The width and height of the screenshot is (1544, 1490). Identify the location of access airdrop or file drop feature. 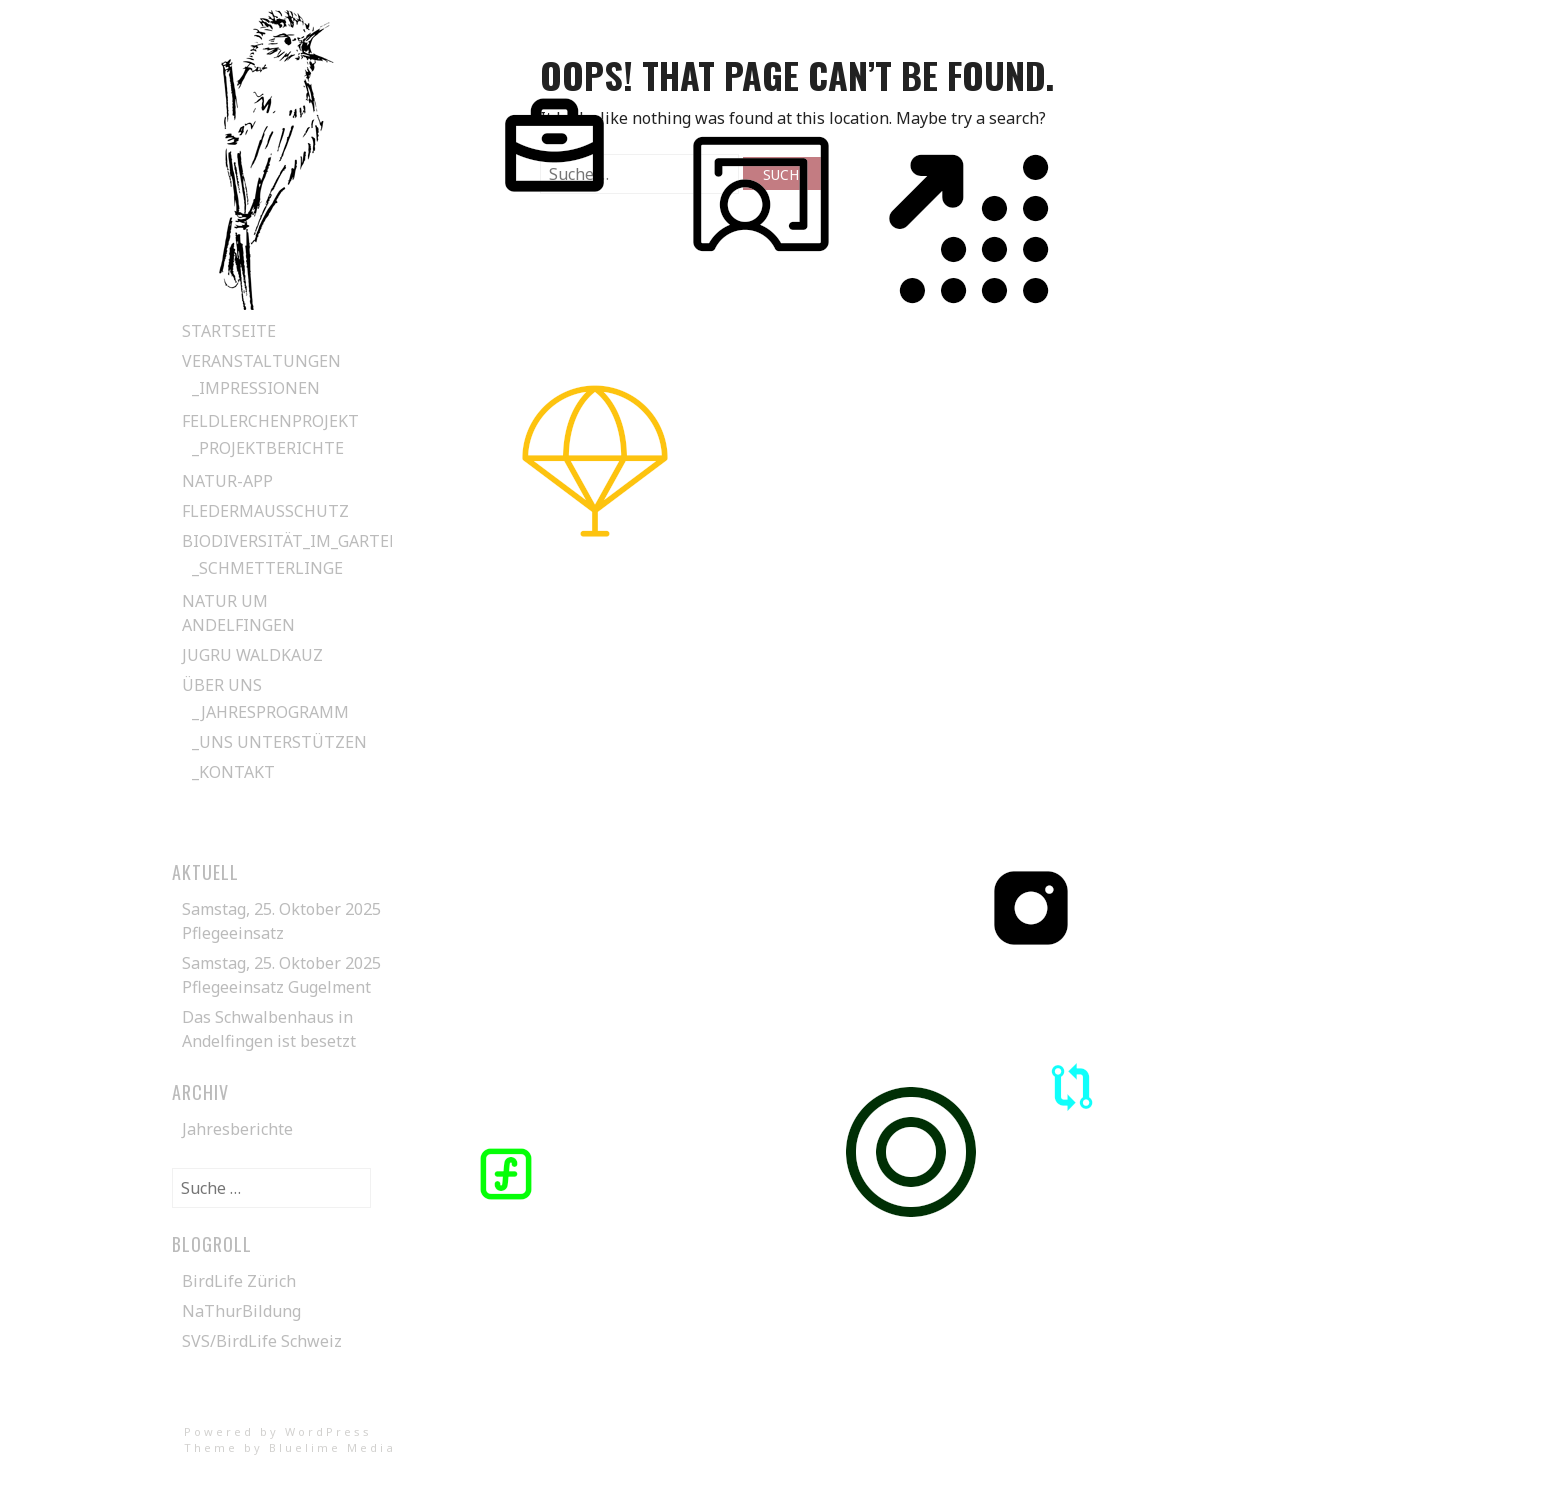
(595, 464).